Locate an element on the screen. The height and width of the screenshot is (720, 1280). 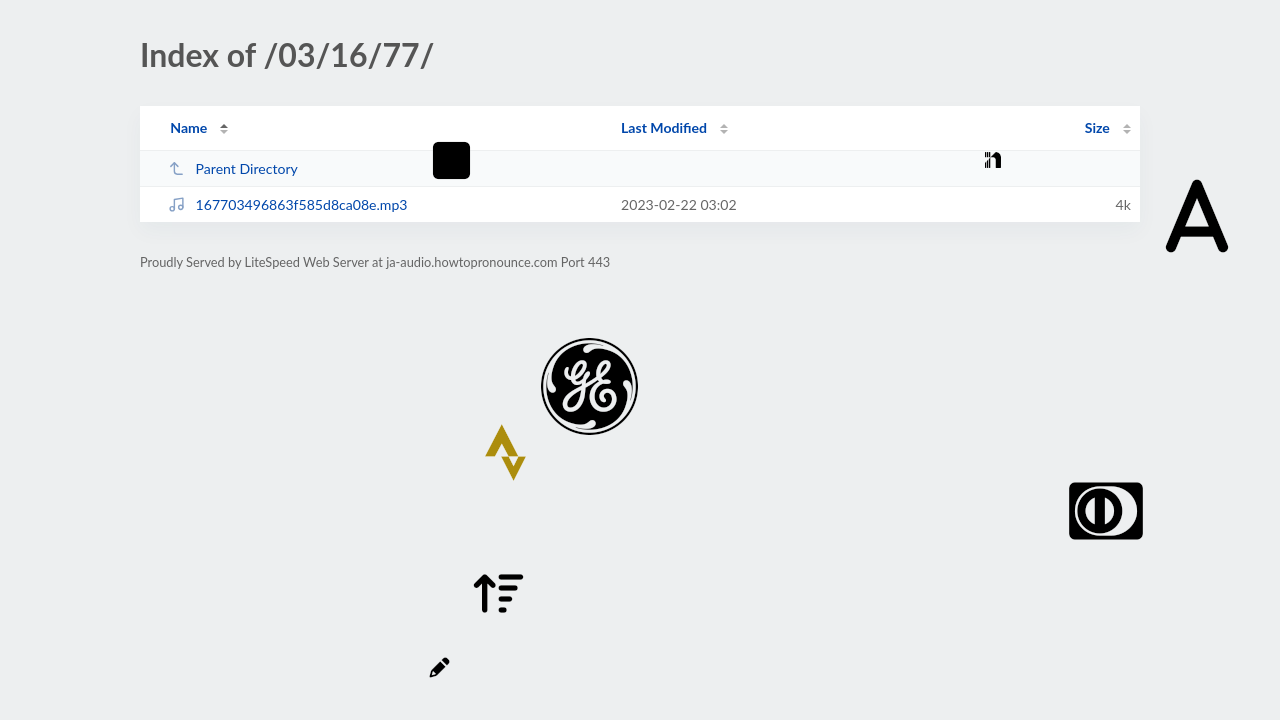
open the Strava app is located at coordinates (505, 452).